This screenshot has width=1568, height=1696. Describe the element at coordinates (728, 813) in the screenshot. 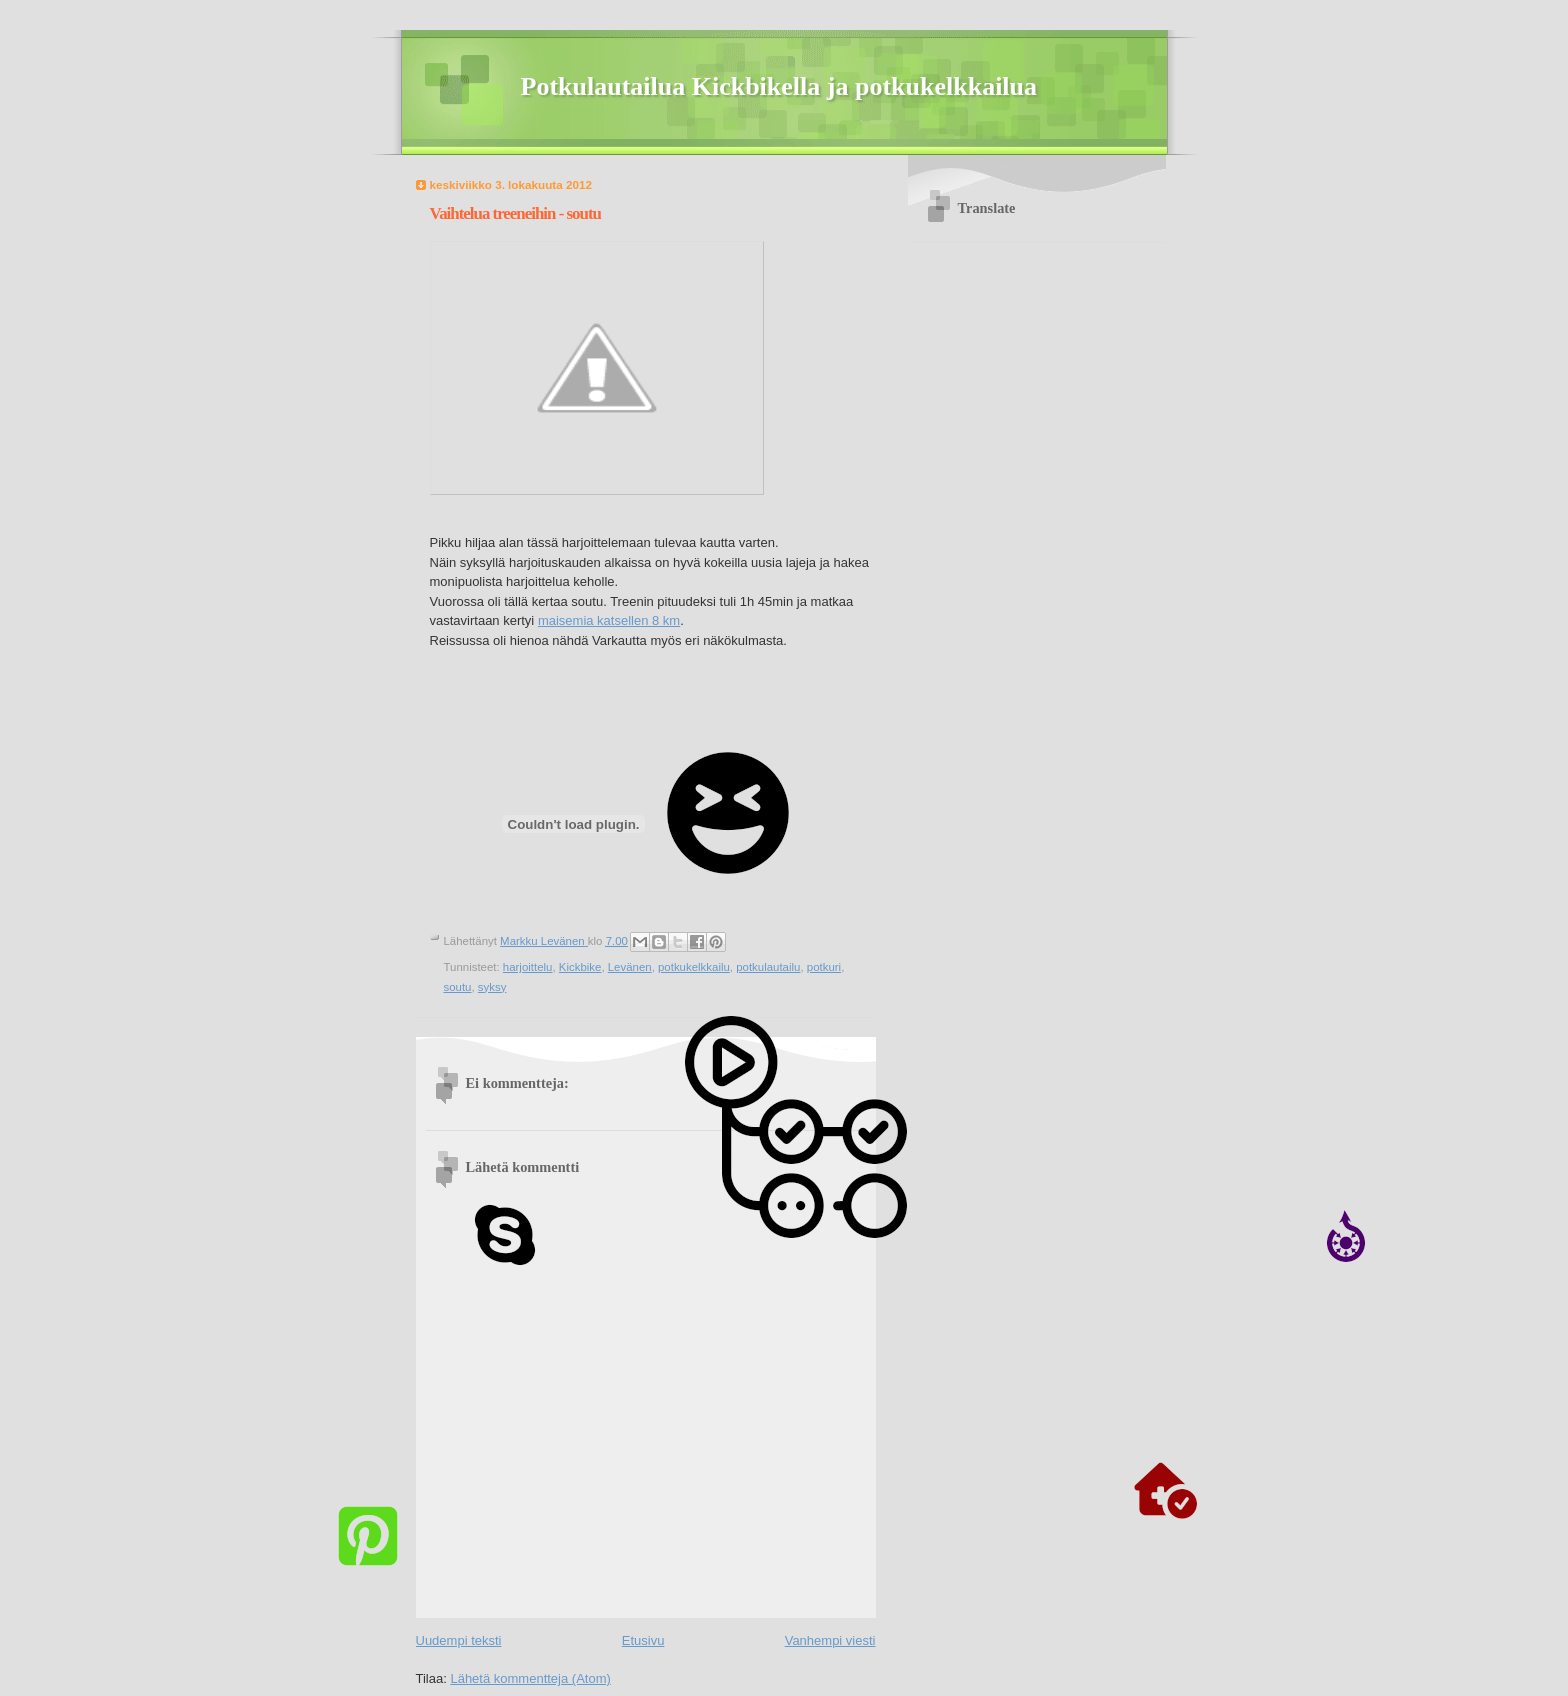

I see `react with a laughing emoji` at that location.